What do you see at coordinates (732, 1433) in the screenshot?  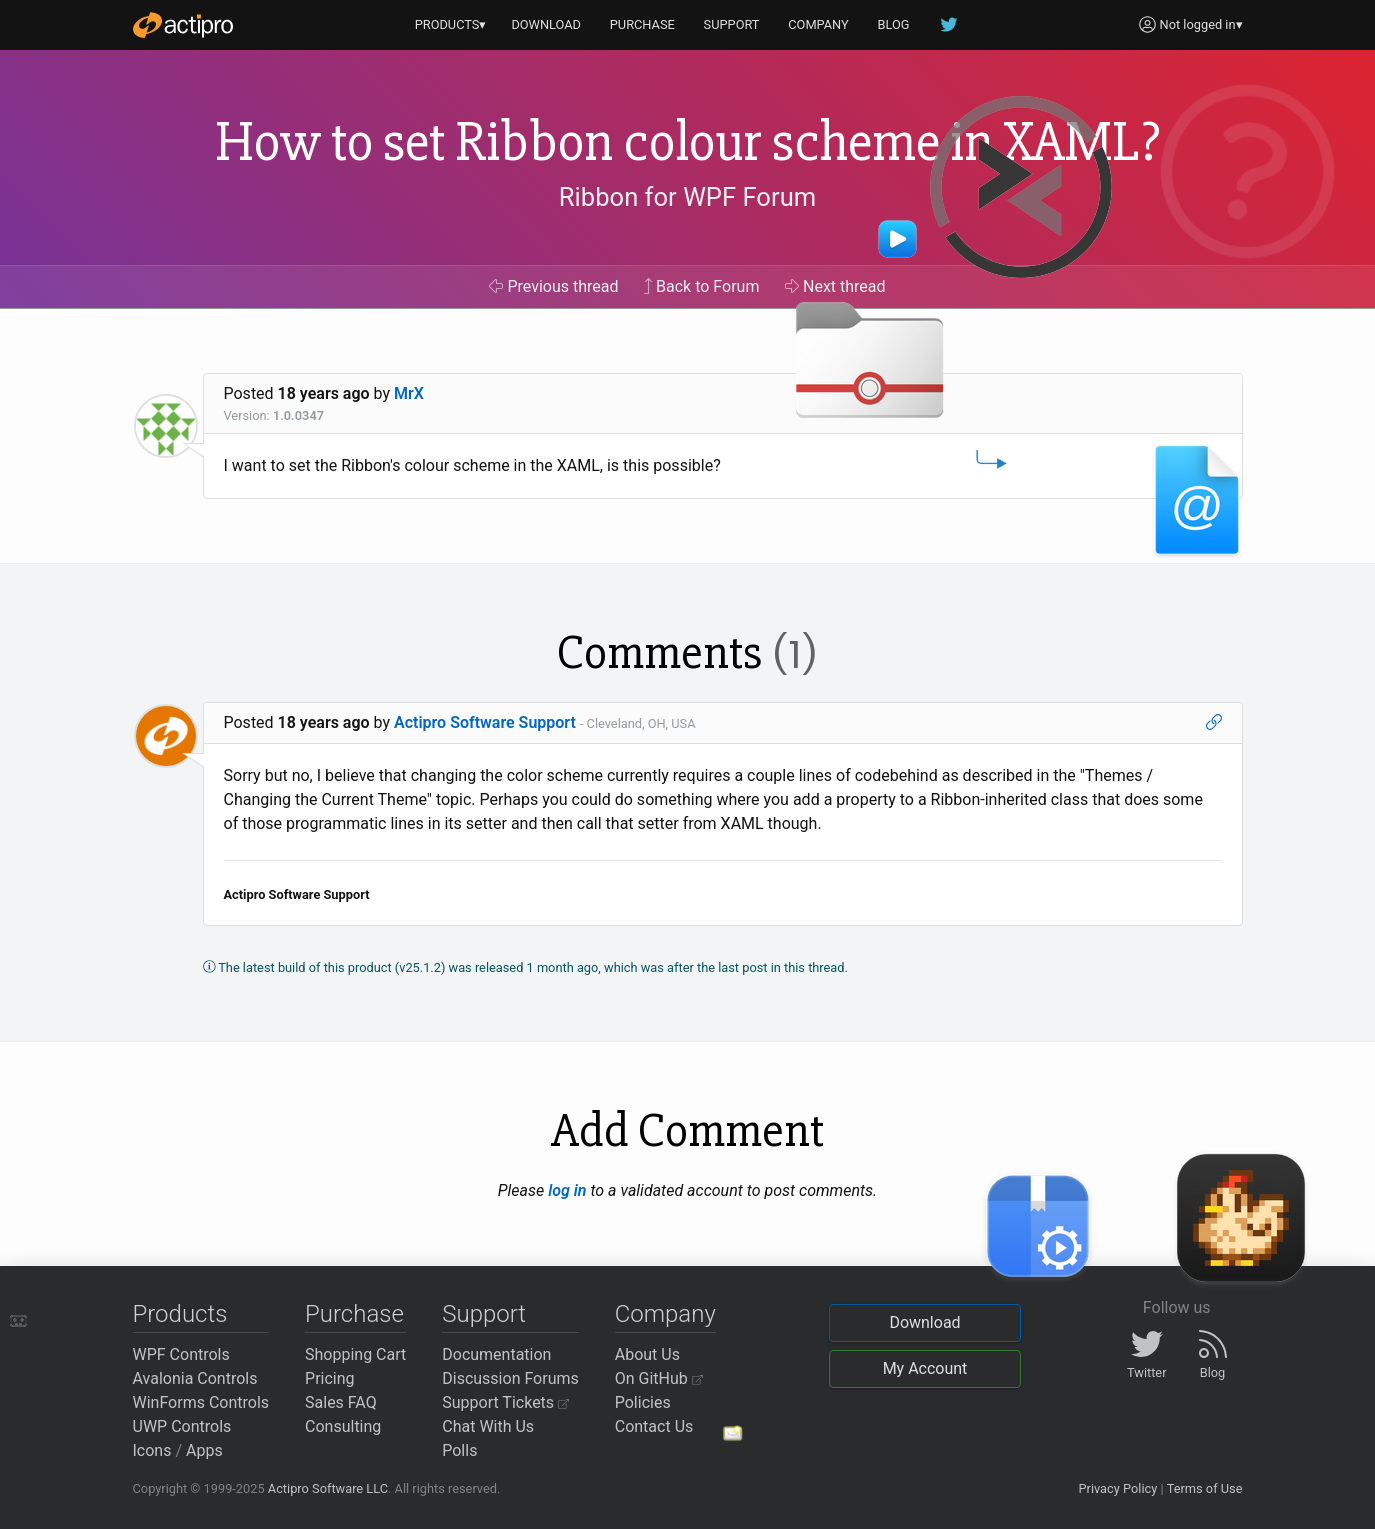 I see `indicates new unread email messages` at bounding box center [732, 1433].